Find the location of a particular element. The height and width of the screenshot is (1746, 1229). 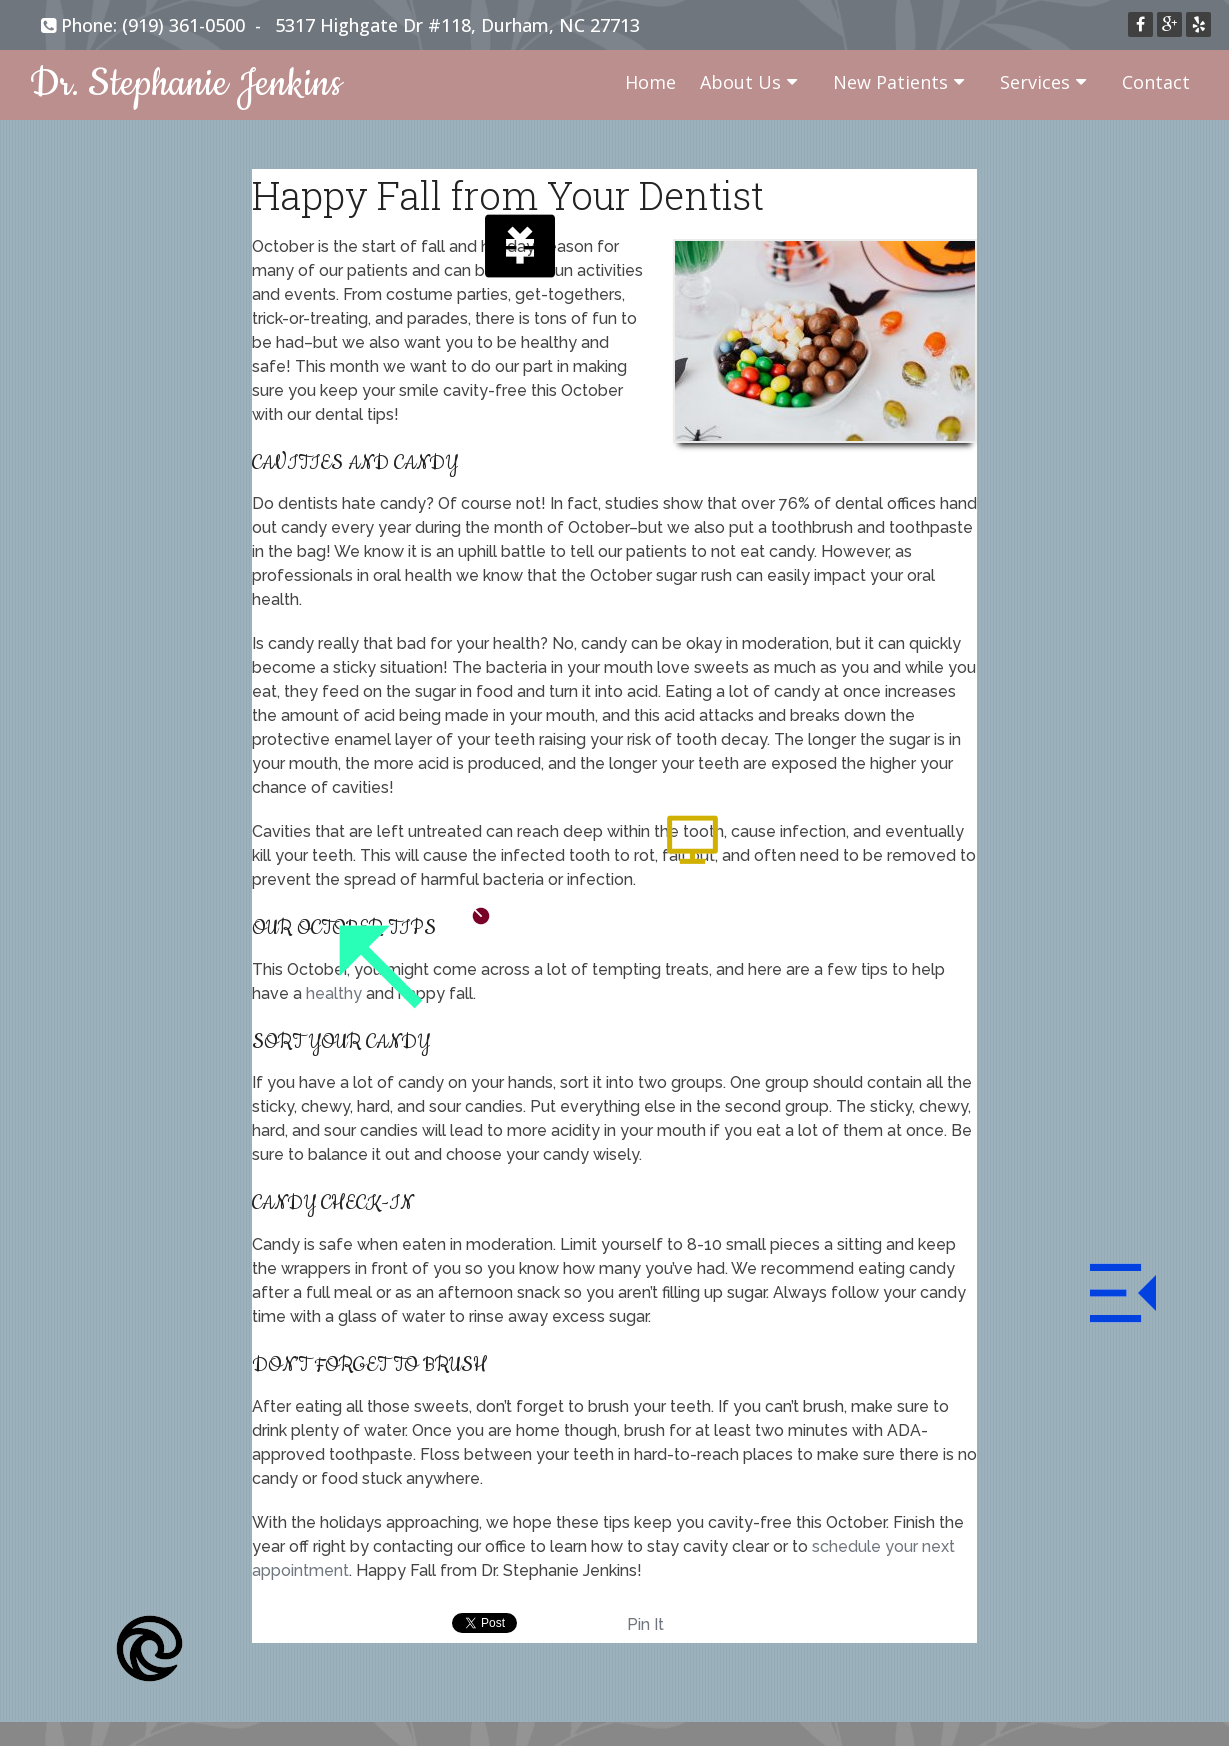

access chinese yuan payment options is located at coordinates (520, 246).